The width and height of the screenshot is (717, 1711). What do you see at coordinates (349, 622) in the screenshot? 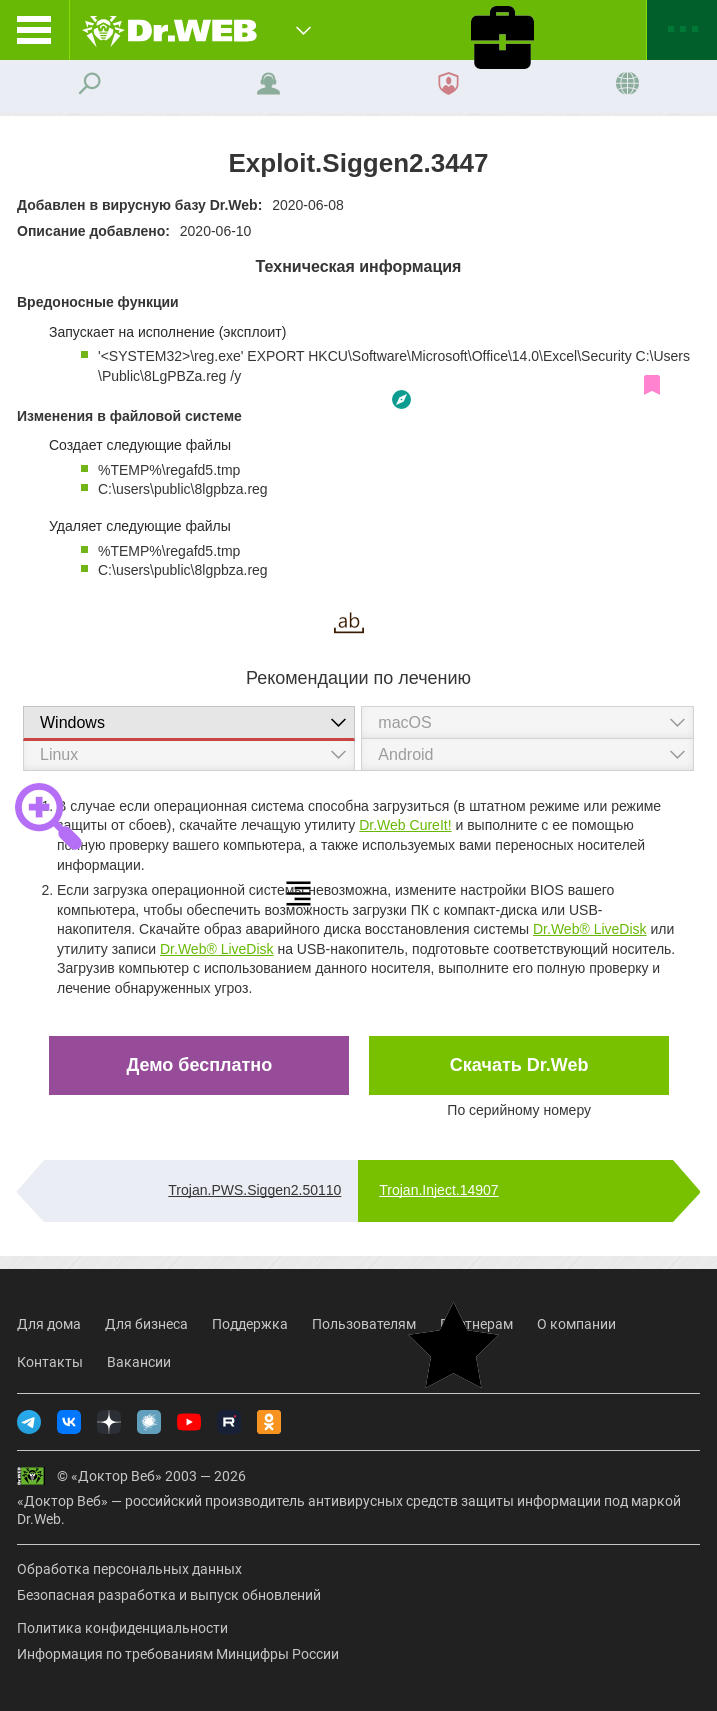
I see `toggle whole word search matching` at bounding box center [349, 622].